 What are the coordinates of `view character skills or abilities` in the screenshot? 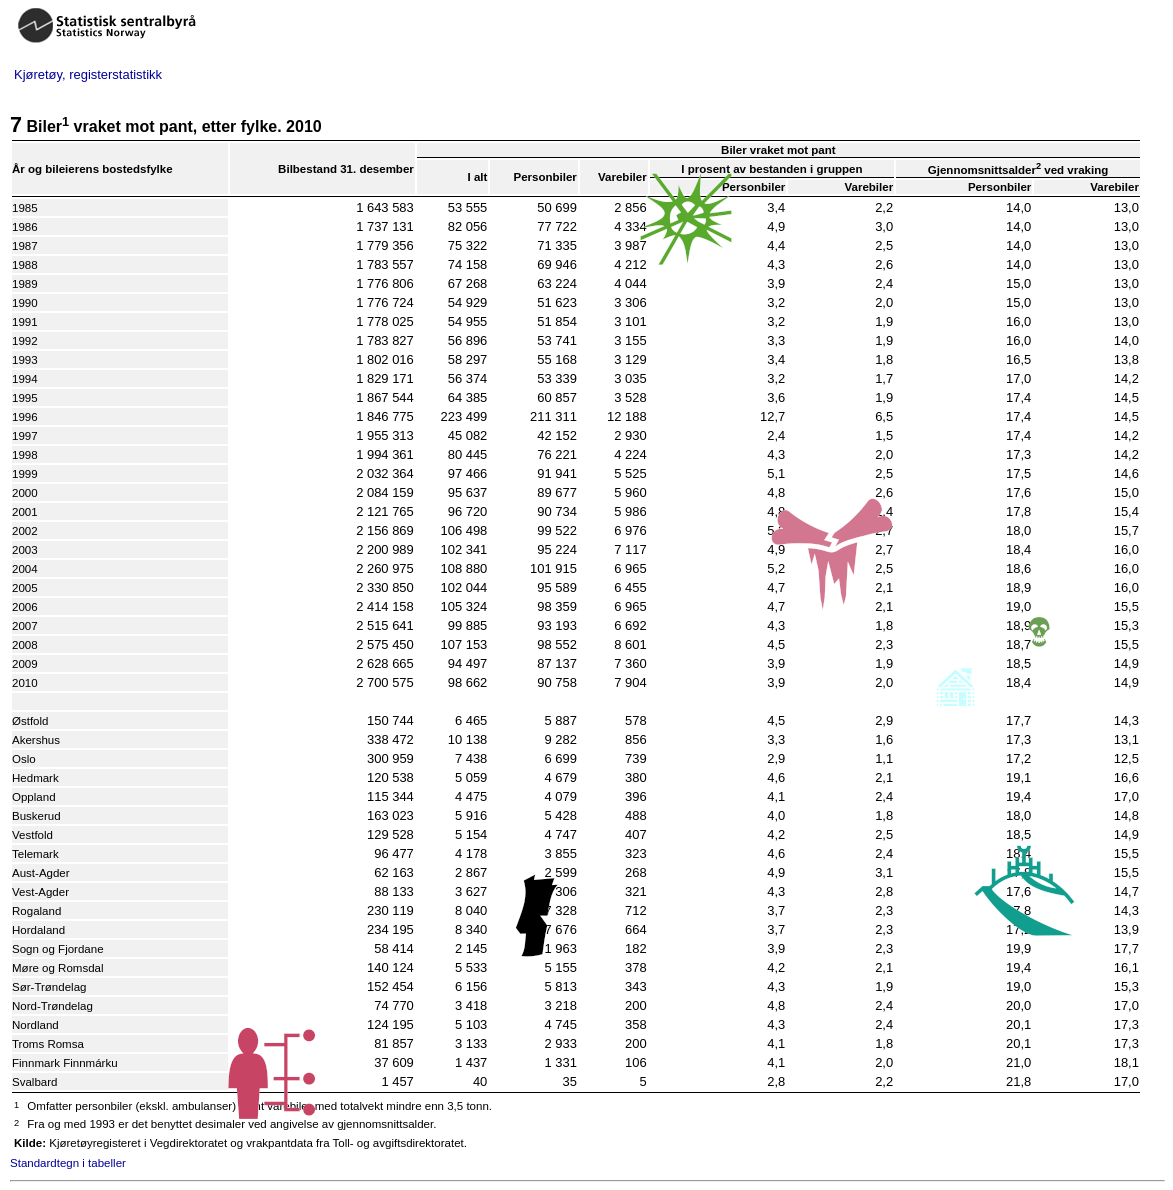 It's located at (273, 1072).